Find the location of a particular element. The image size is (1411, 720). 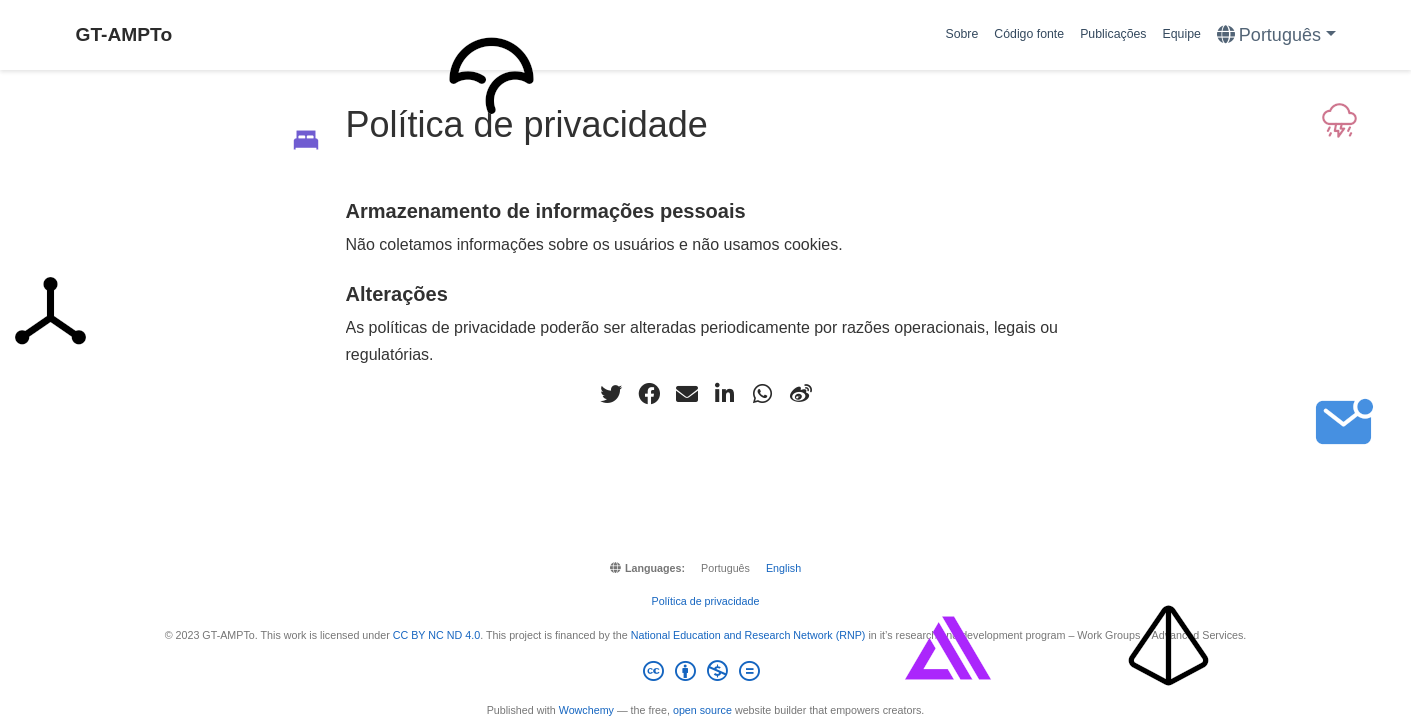

indicates new unread email is located at coordinates (1343, 422).